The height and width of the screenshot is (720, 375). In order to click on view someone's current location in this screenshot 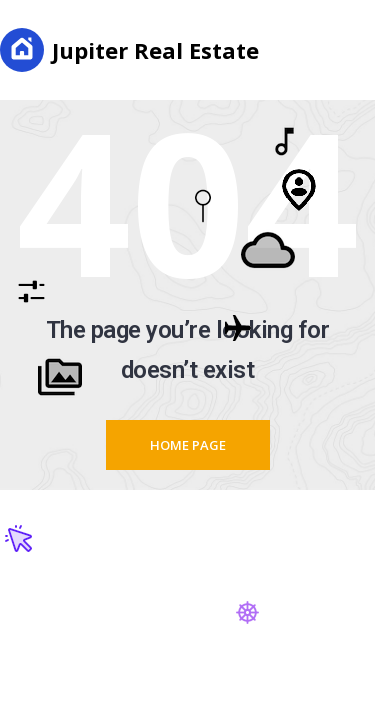, I will do `click(299, 190)`.